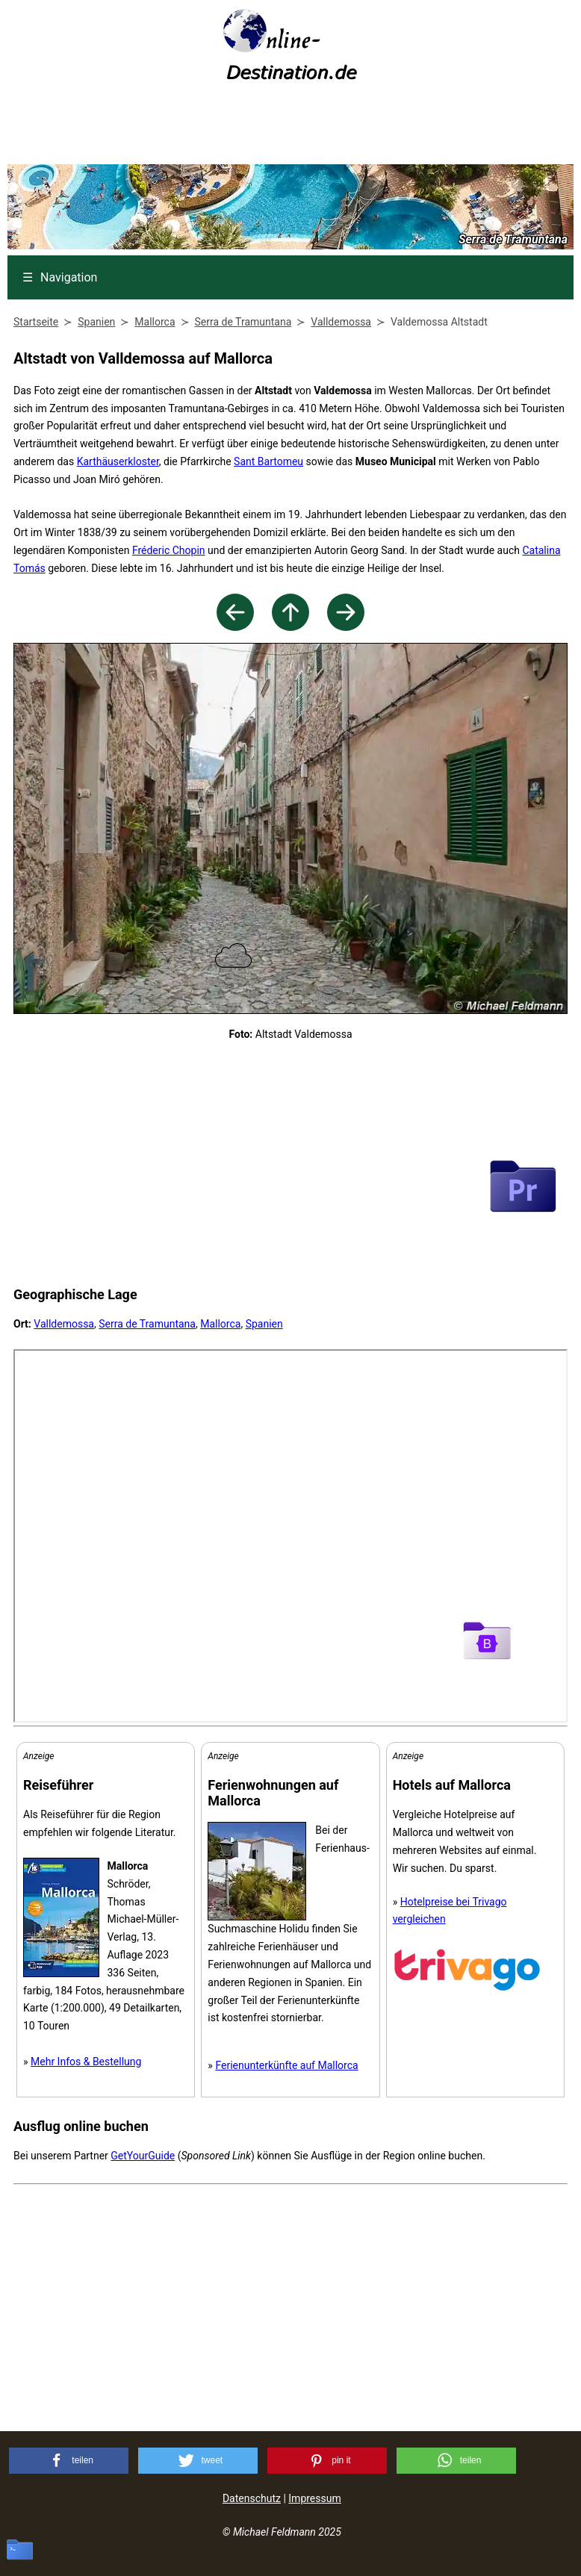 The image size is (581, 2576). Describe the element at coordinates (233, 955) in the screenshot. I see `access iCloud storage in sidebar` at that location.